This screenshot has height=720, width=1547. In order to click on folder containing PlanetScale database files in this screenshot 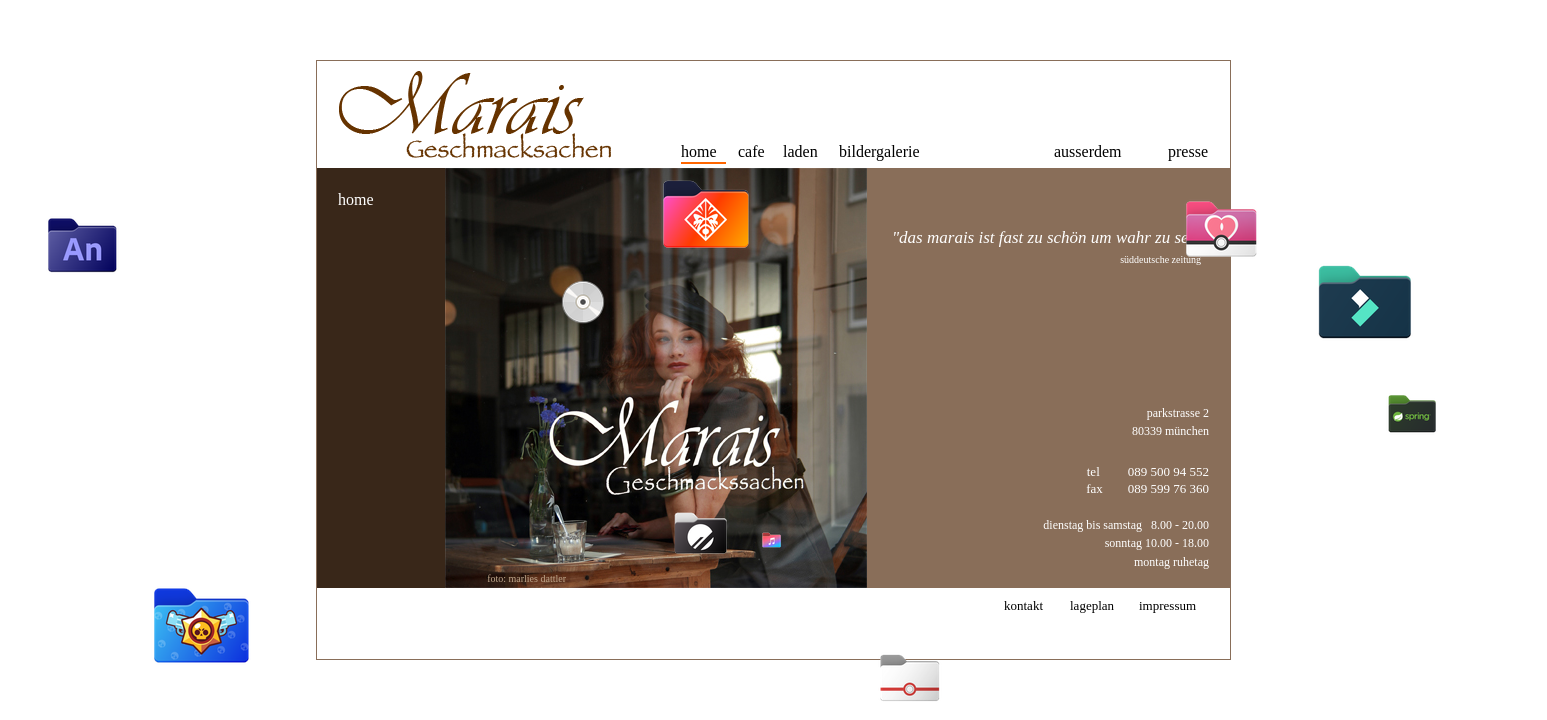, I will do `click(700, 534)`.